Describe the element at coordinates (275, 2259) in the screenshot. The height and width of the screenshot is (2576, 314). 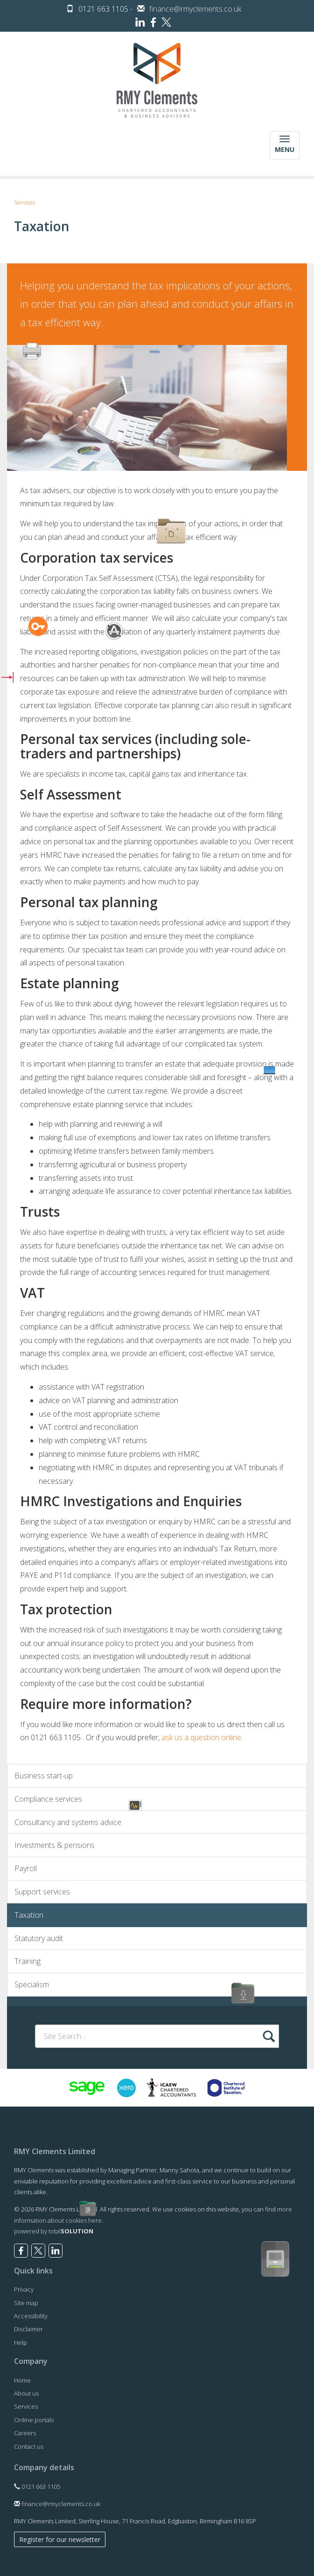
I see `nintendo ds game rom file` at that location.